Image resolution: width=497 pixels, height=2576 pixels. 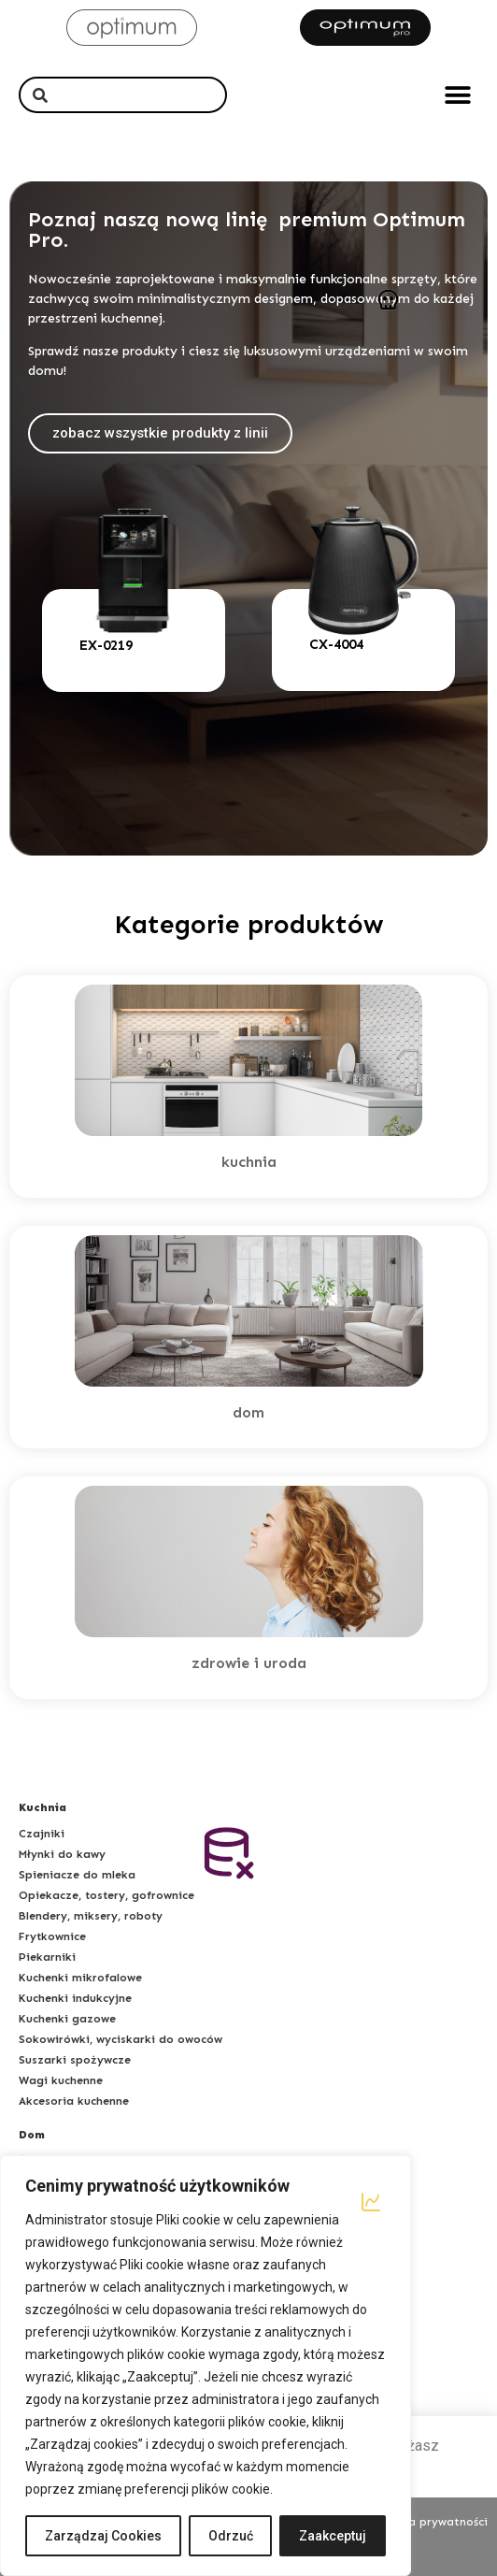 I want to click on delete or remove a database, so click(x=226, y=1851).